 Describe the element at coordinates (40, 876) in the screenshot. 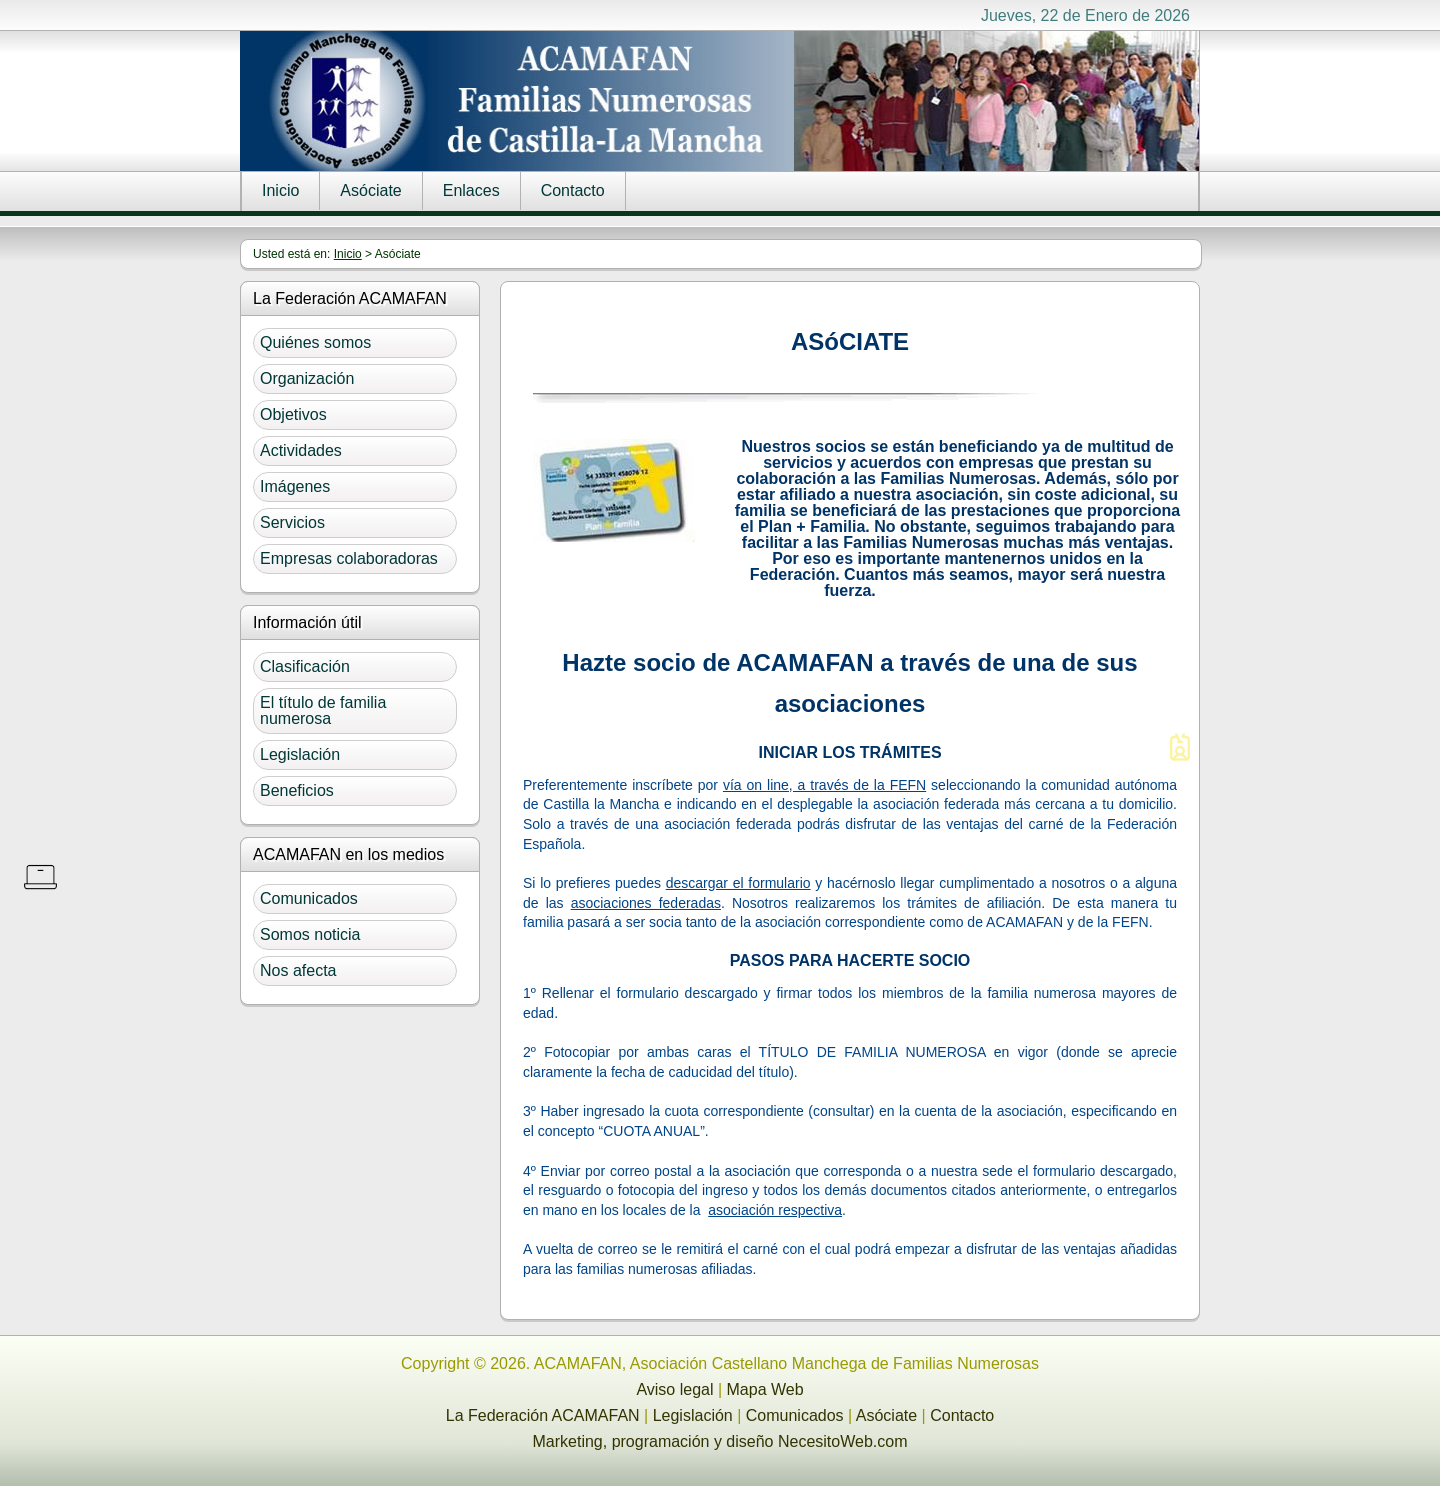

I see `switch to desktop view` at that location.